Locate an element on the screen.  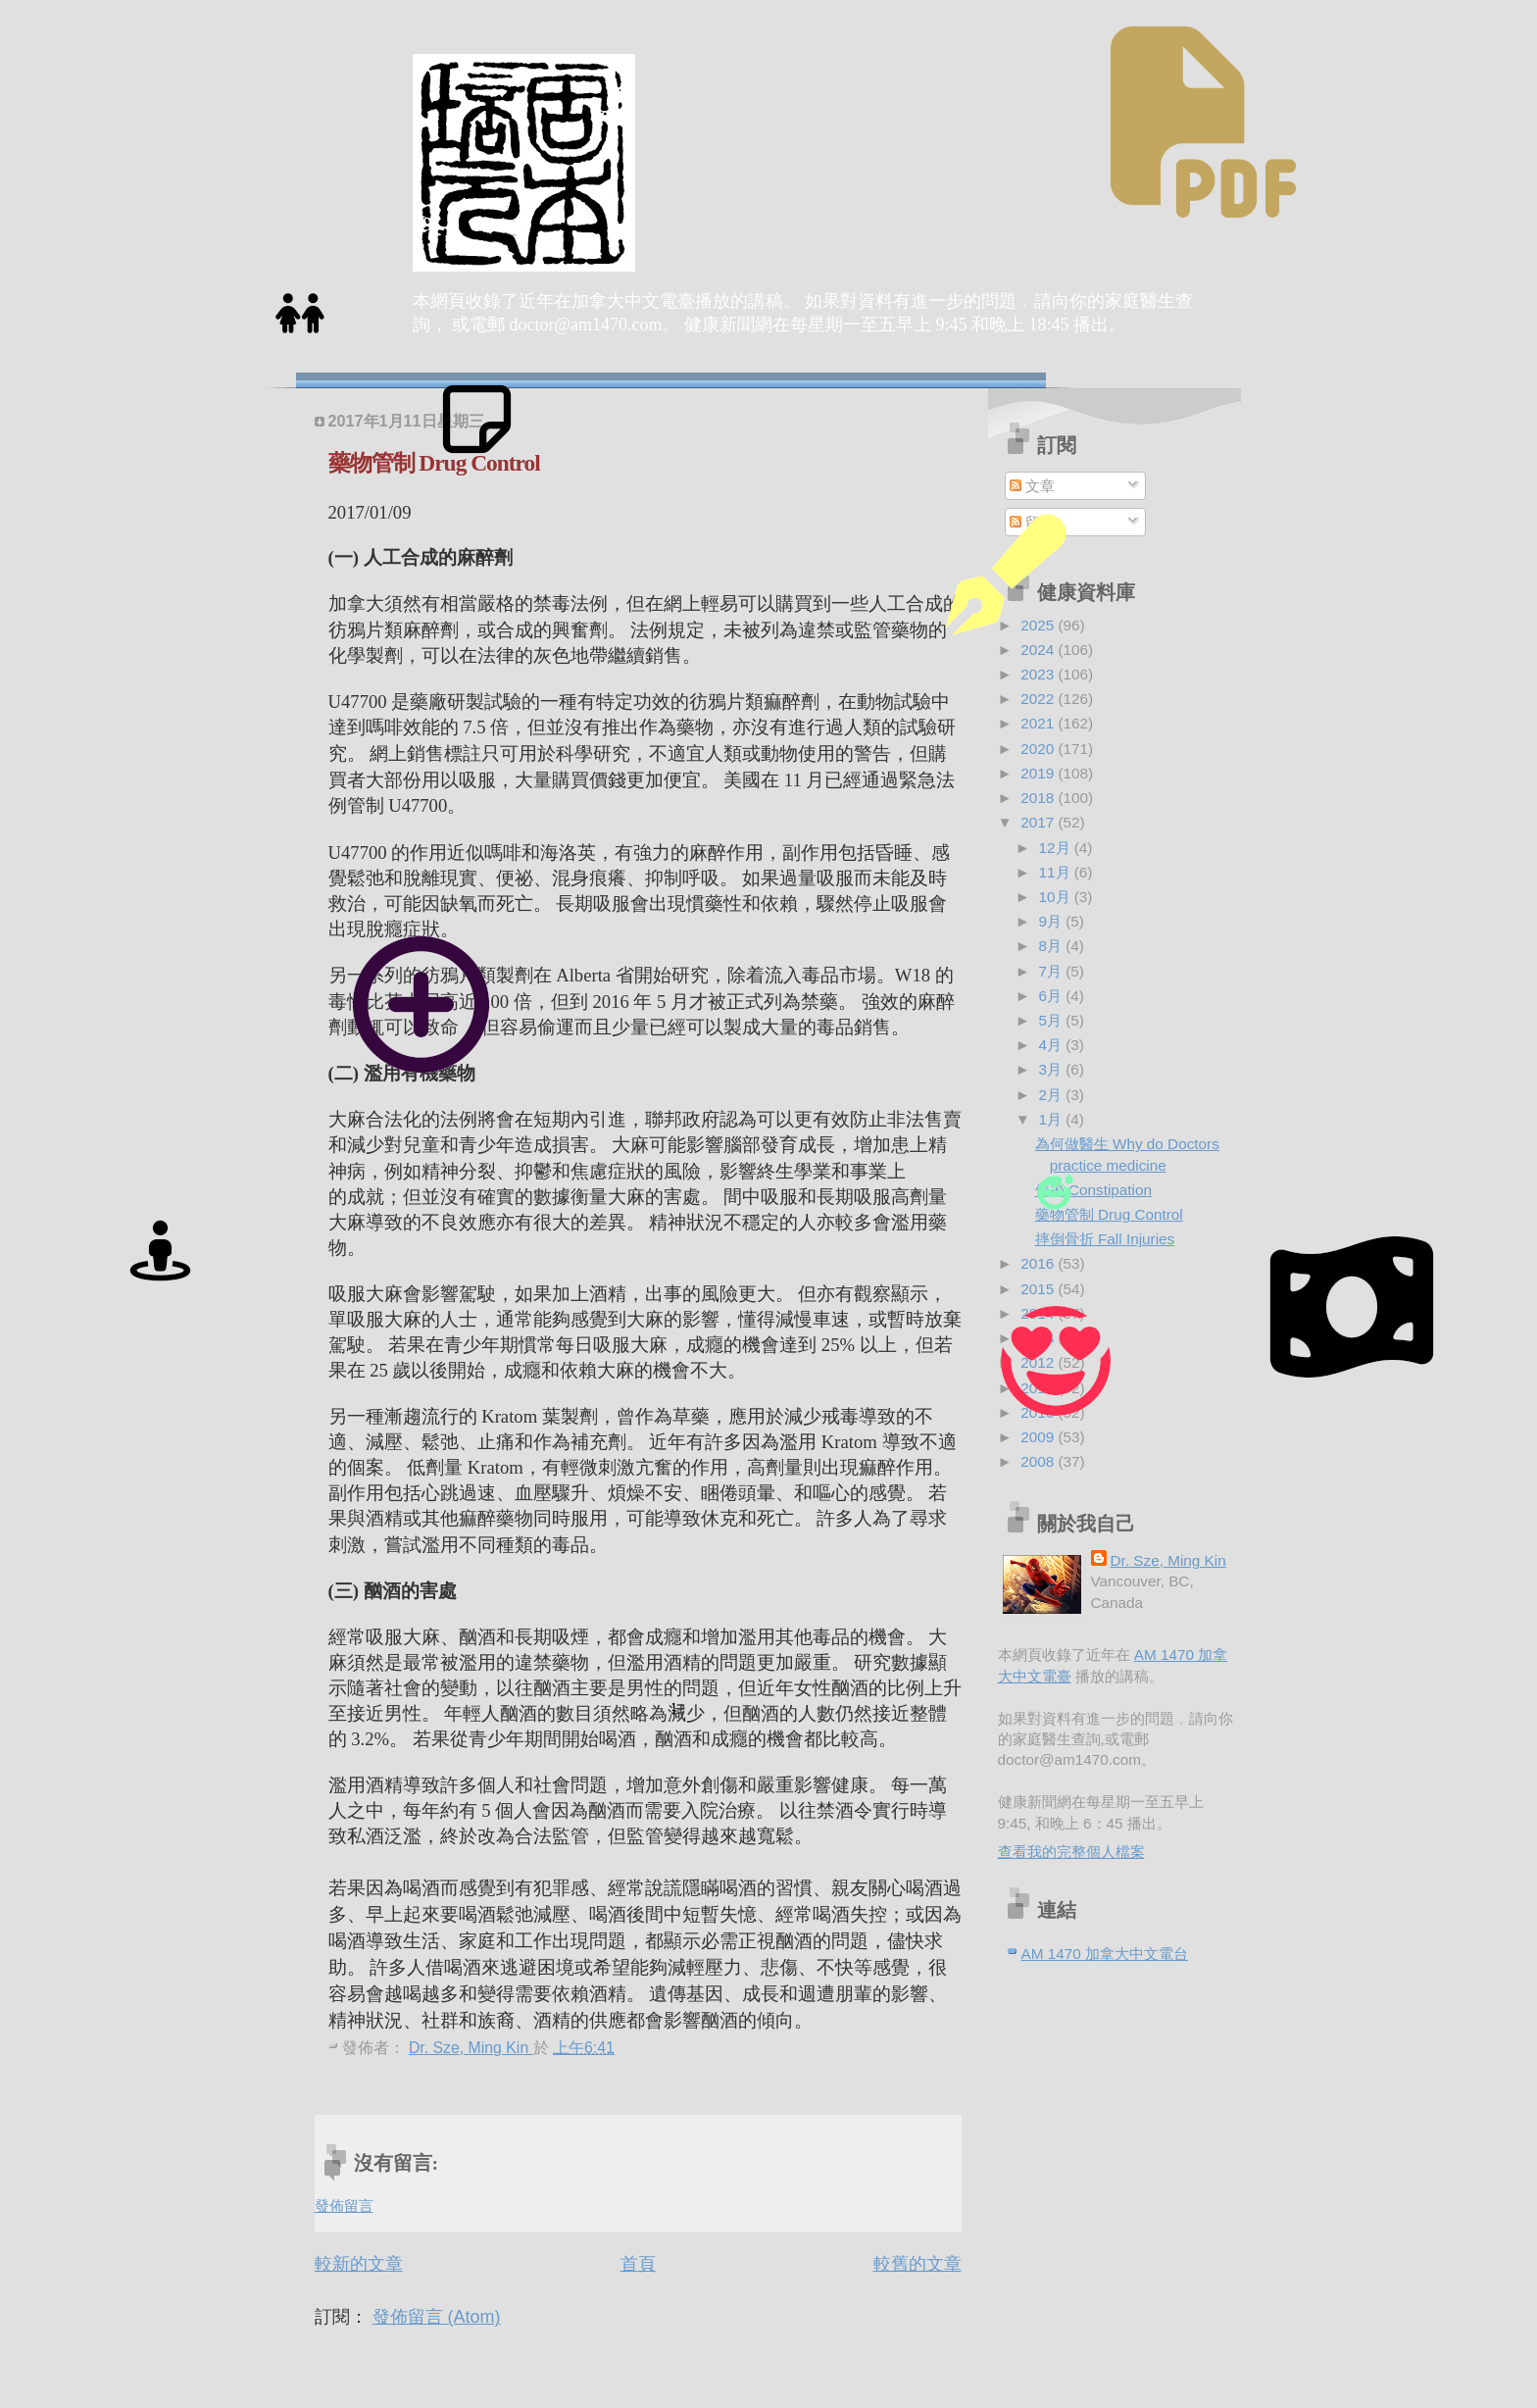
view payment or billing information is located at coordinates (1352, 1307).